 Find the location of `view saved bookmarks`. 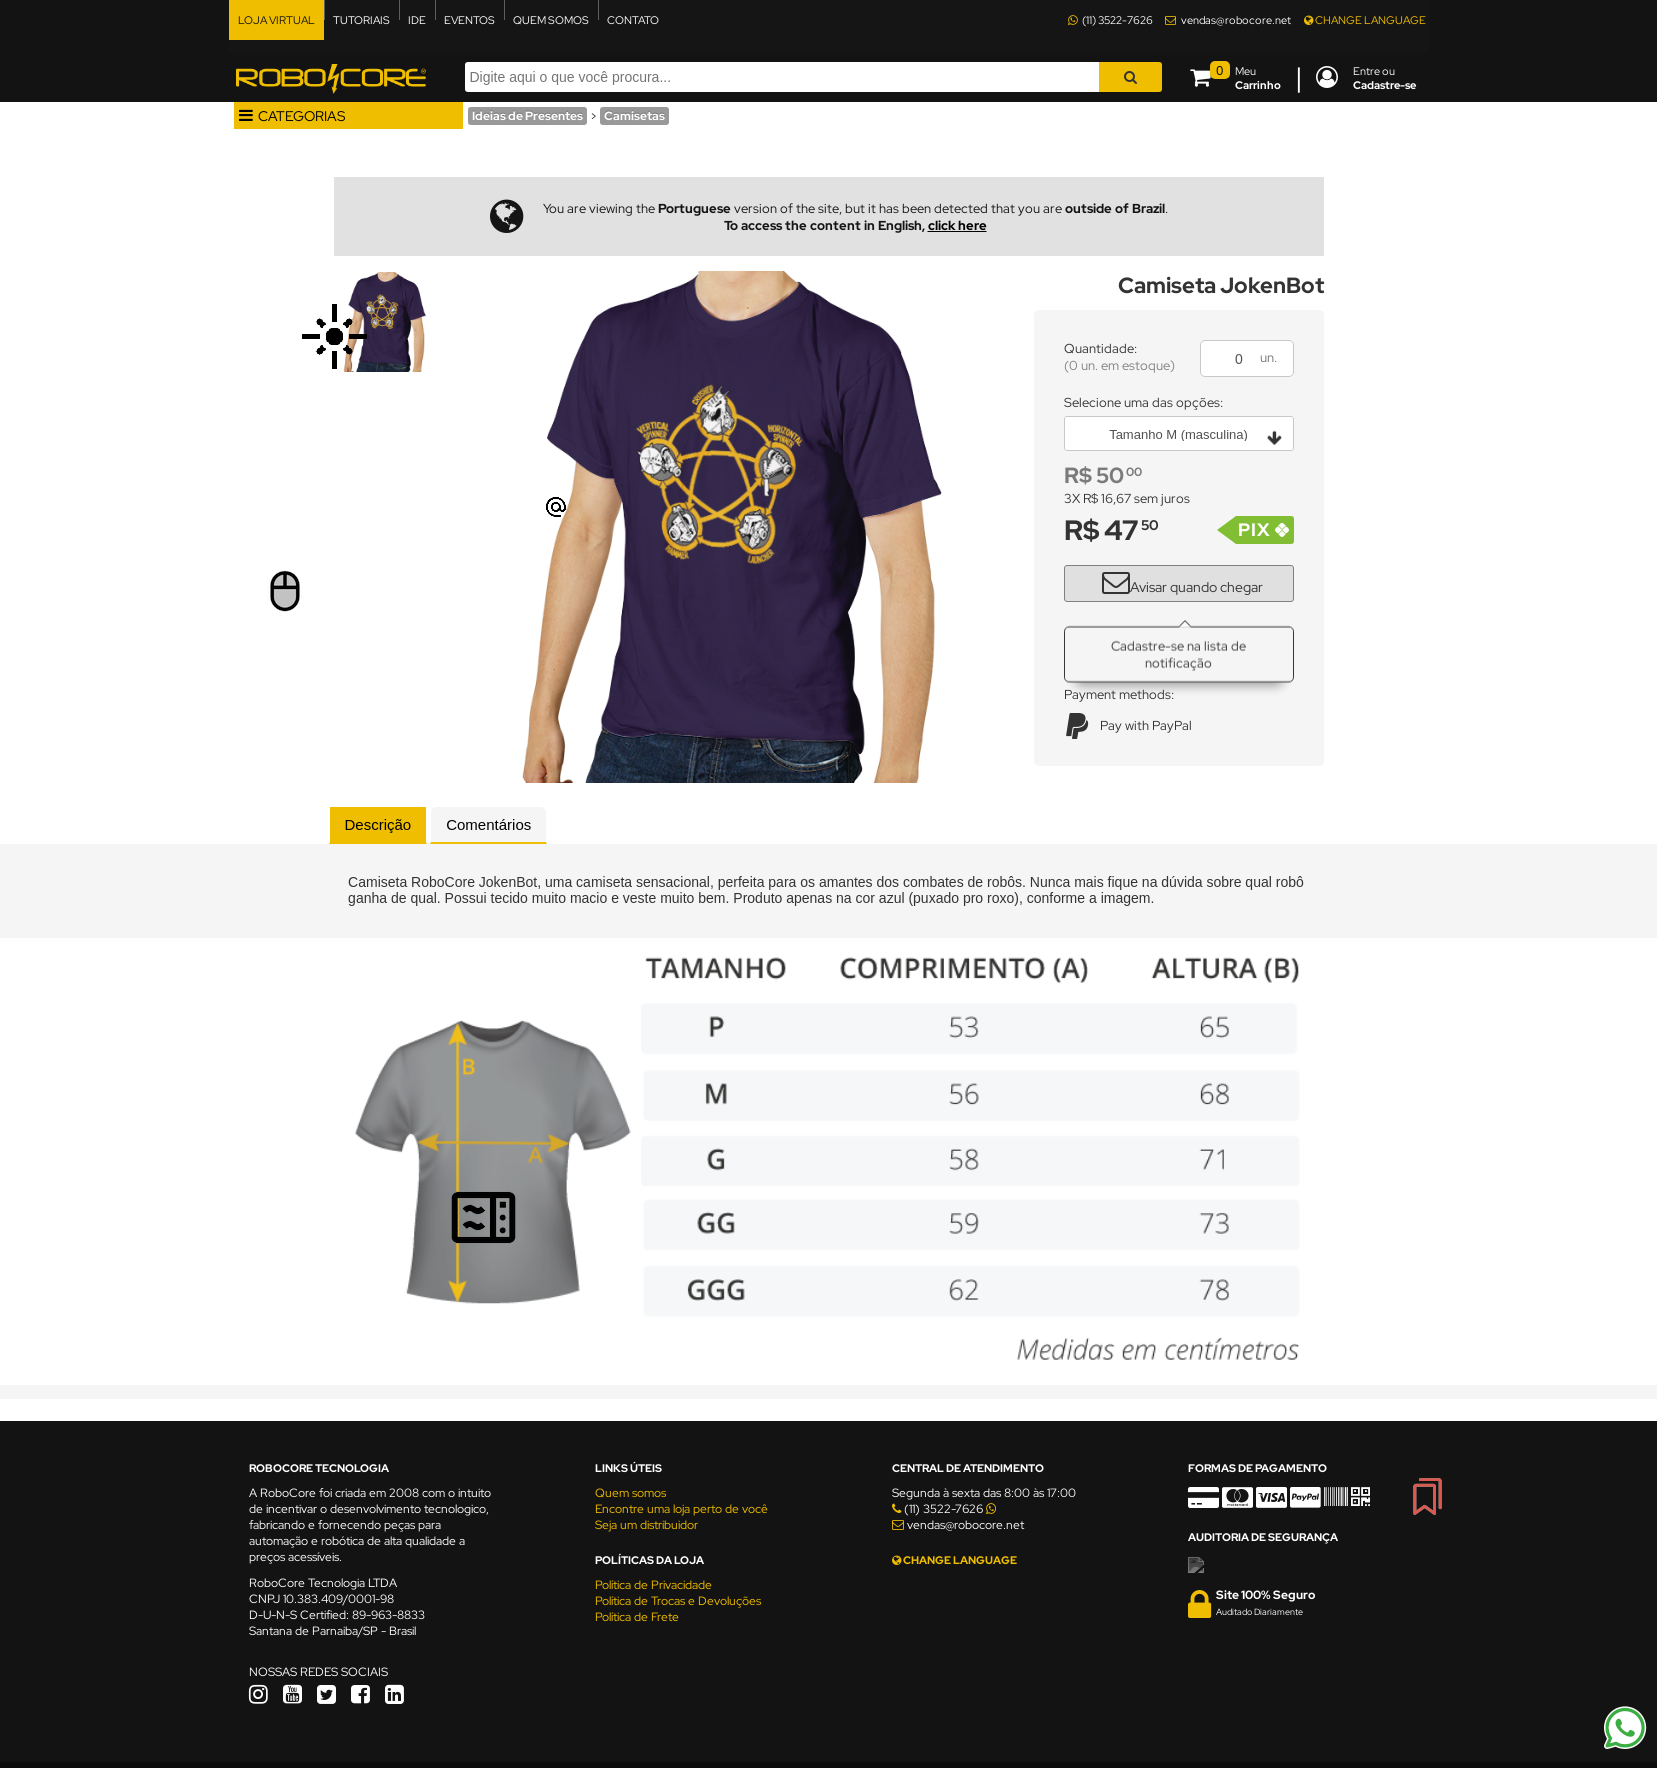

view saved bookmarks is located at coordinates (1427, 1496).